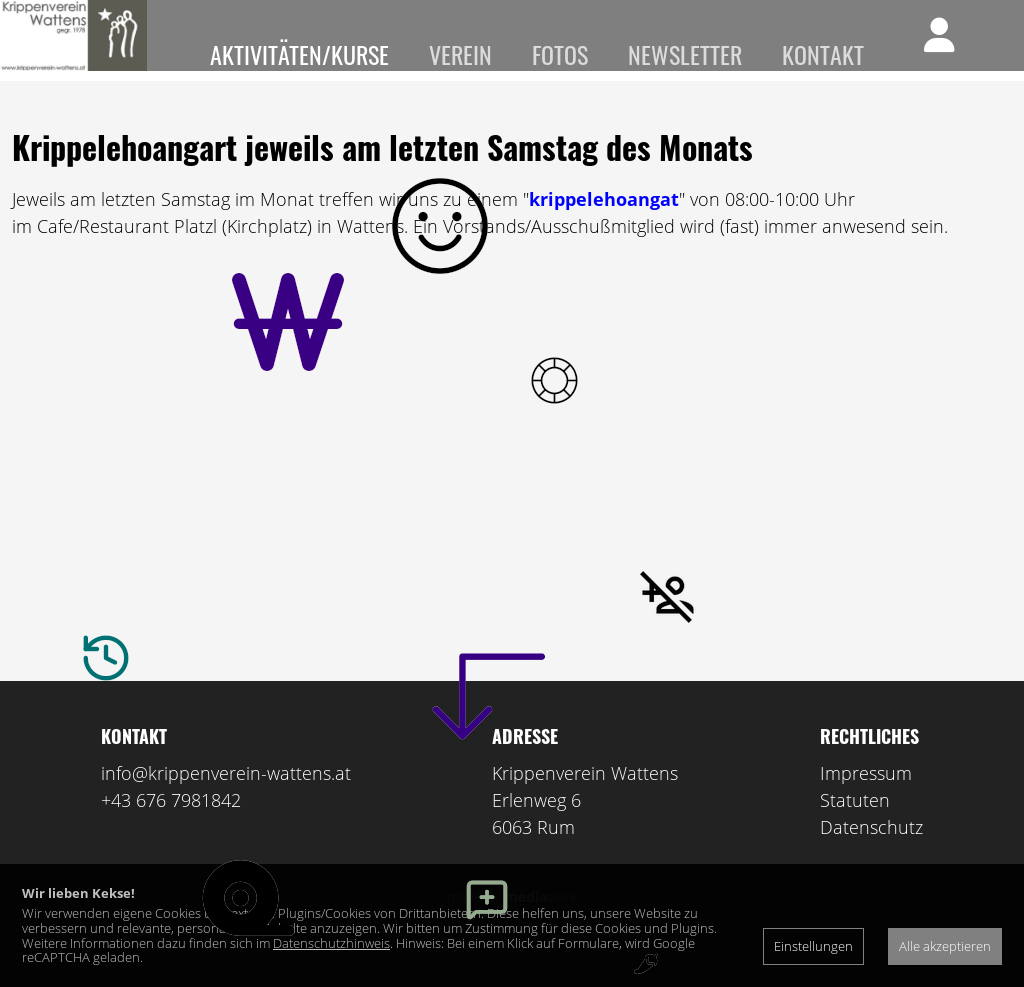 This screenshot has width=1024, height=987. What do you see at coordinates (646, 964) in the screenshot?
I see `indicates spicy or hot food items` at bounding box center [646, 964].